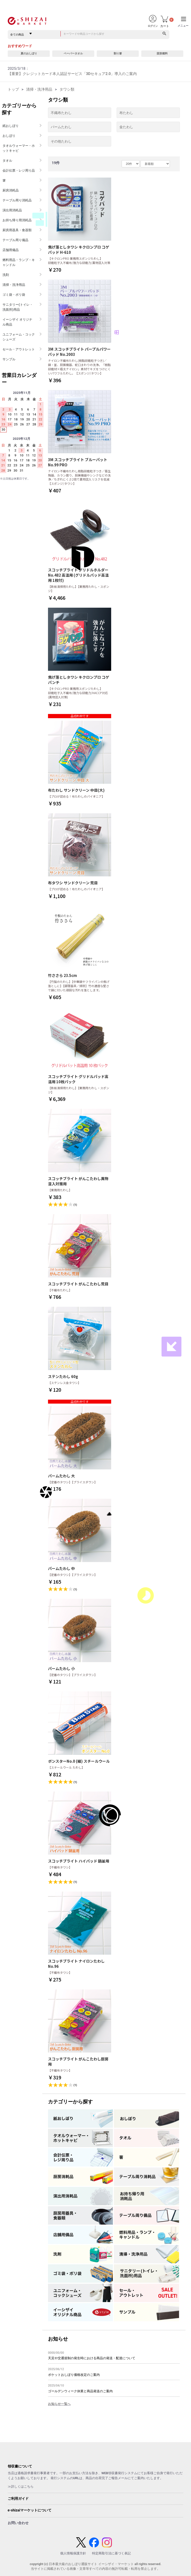 This screenshot has width=191, height=2576. I want to click on open windows settings or system options, so click(117, 332).